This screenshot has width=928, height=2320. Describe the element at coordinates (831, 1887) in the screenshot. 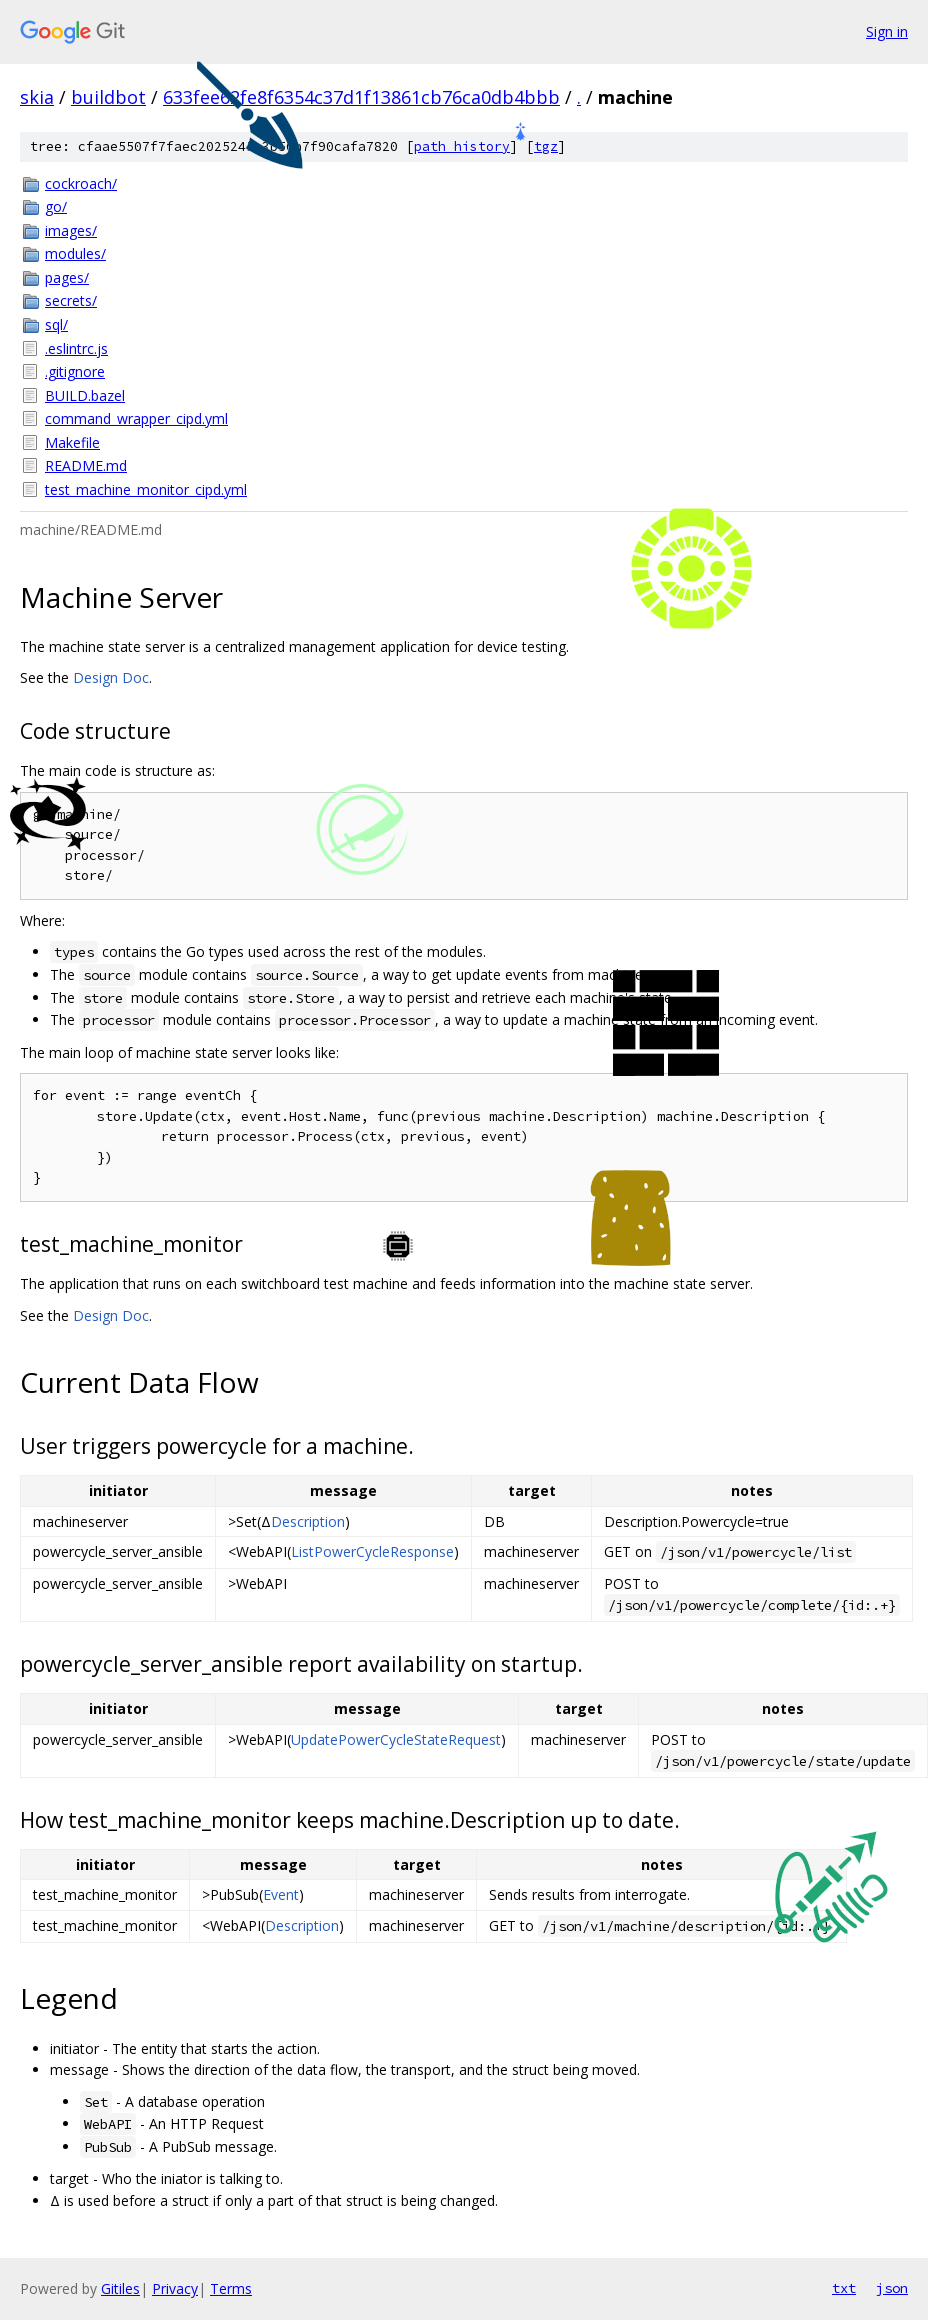

I see `select rope dart weapon in game inventory` at that location.